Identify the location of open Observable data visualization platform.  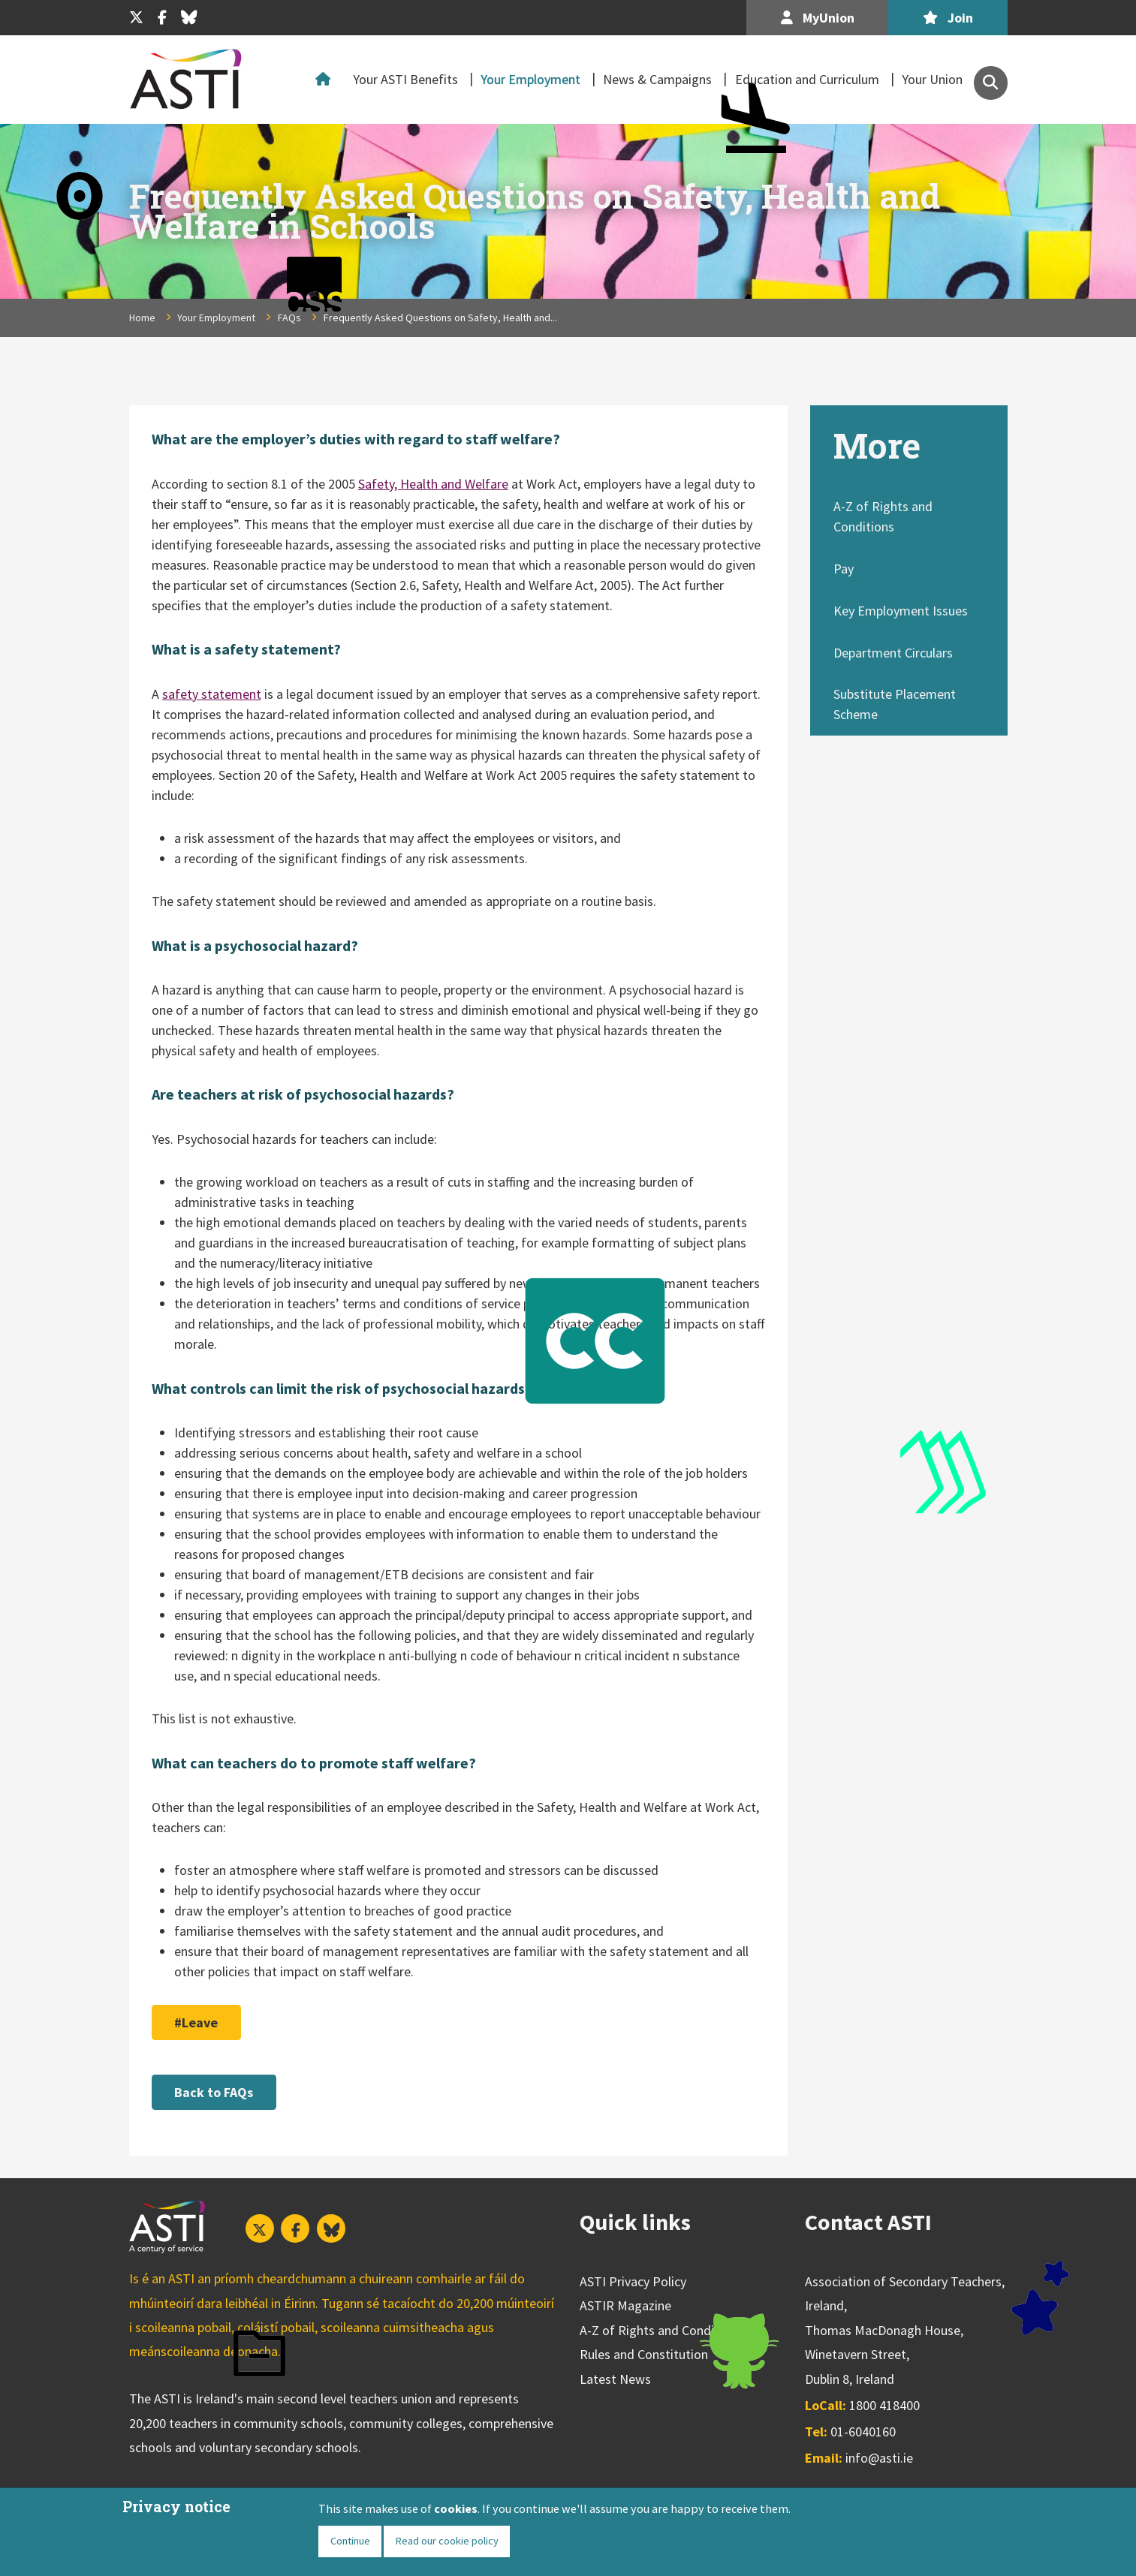
(80, 196).